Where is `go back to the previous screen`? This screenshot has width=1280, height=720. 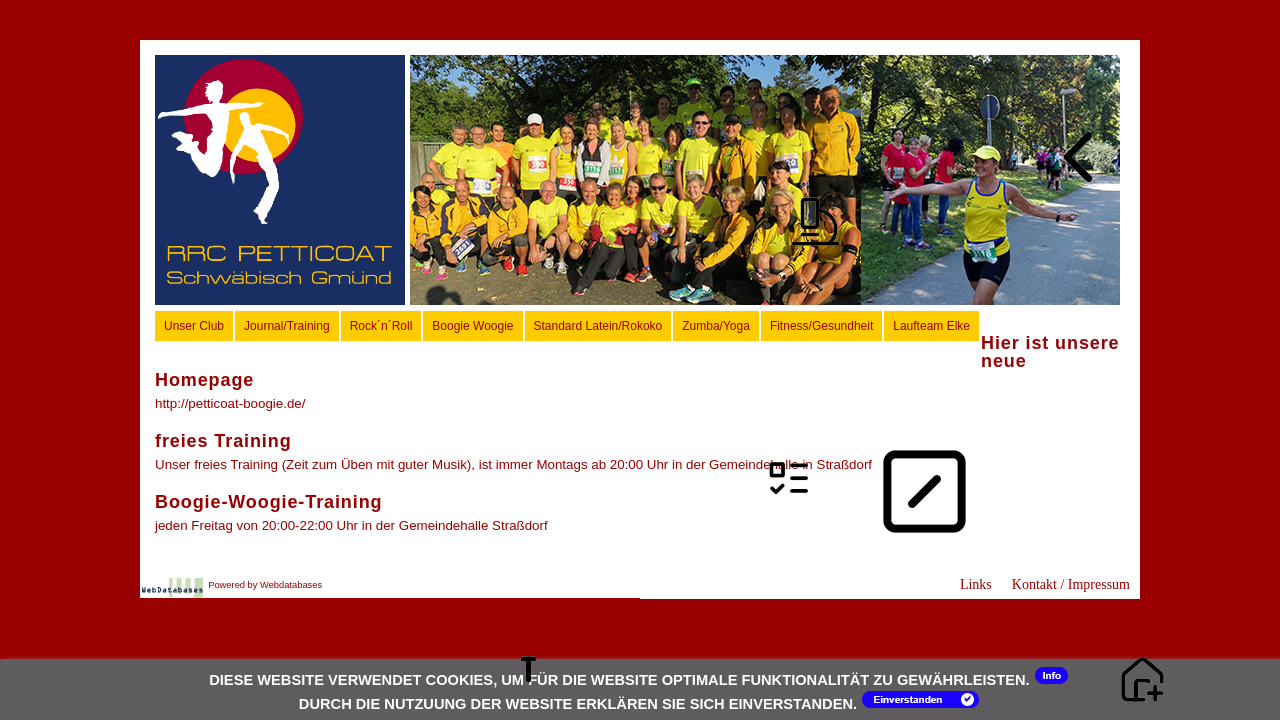 go back to the previous screen is located at coordinates (1078, 157).